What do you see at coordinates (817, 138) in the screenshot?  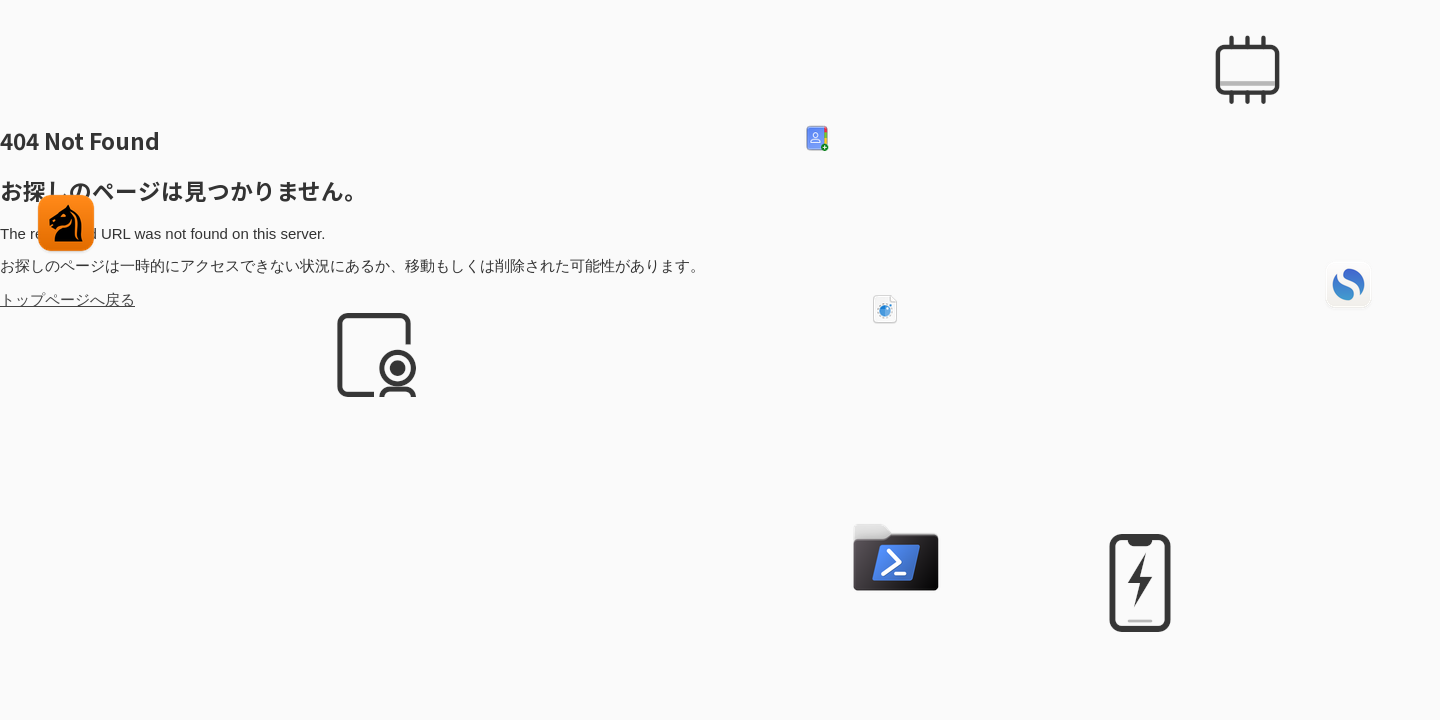 I see `add a new contact` at bounding box center [817, 138].